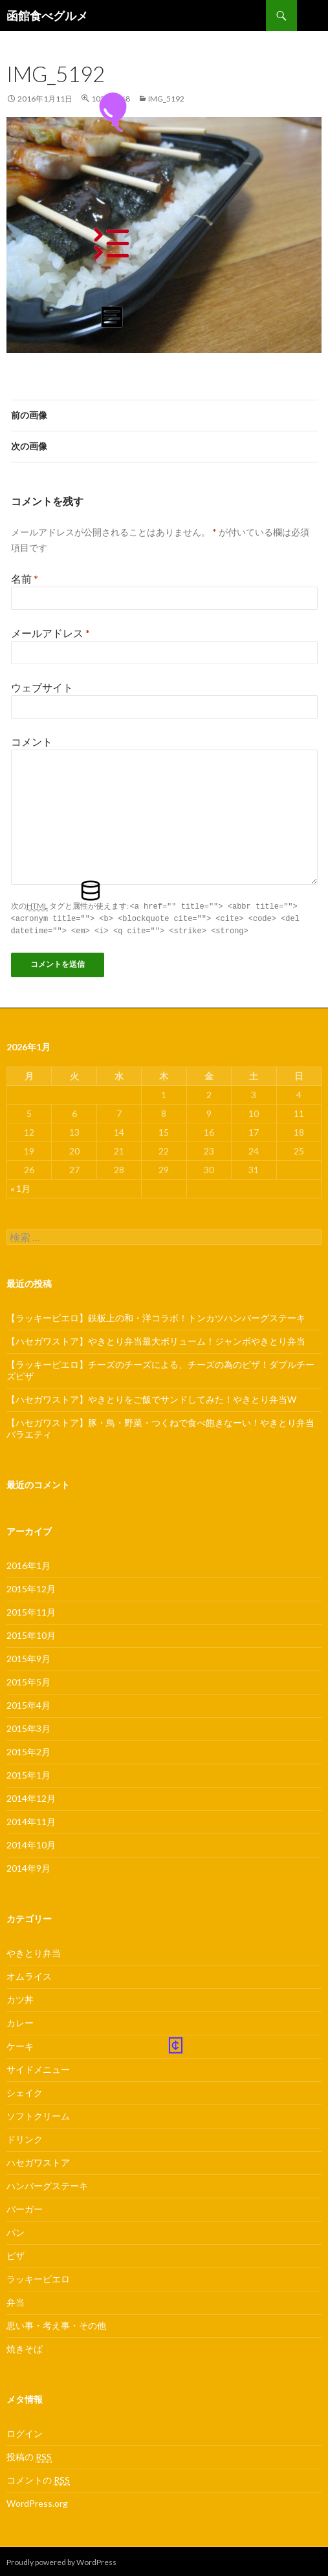  What do you see at coordinates (111, 243) in the screenshot?
I see `collapse or minimize list items` at bounding box center [111, 243].